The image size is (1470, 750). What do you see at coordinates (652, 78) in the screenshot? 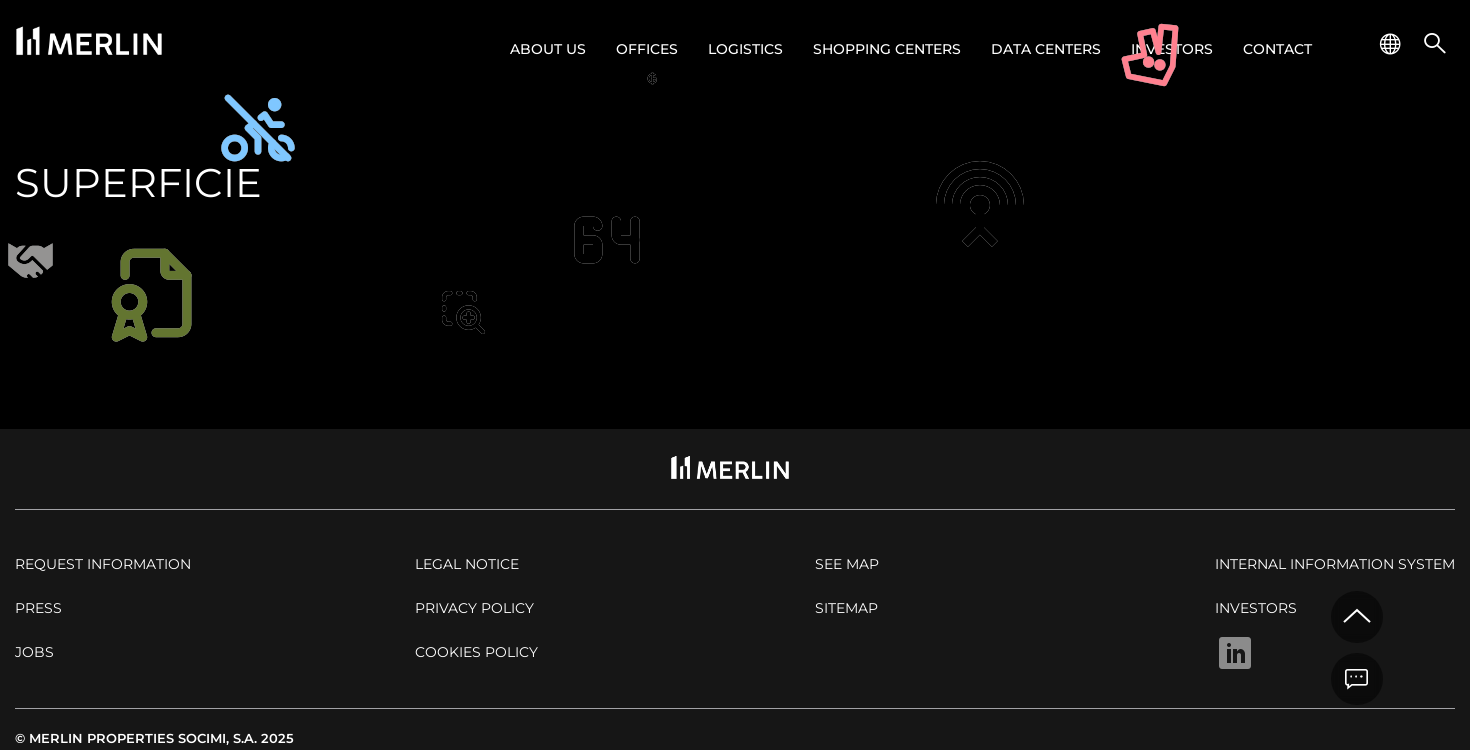
I see `indicates paraguayan guaraní currency` at bounding box center [652, 78].